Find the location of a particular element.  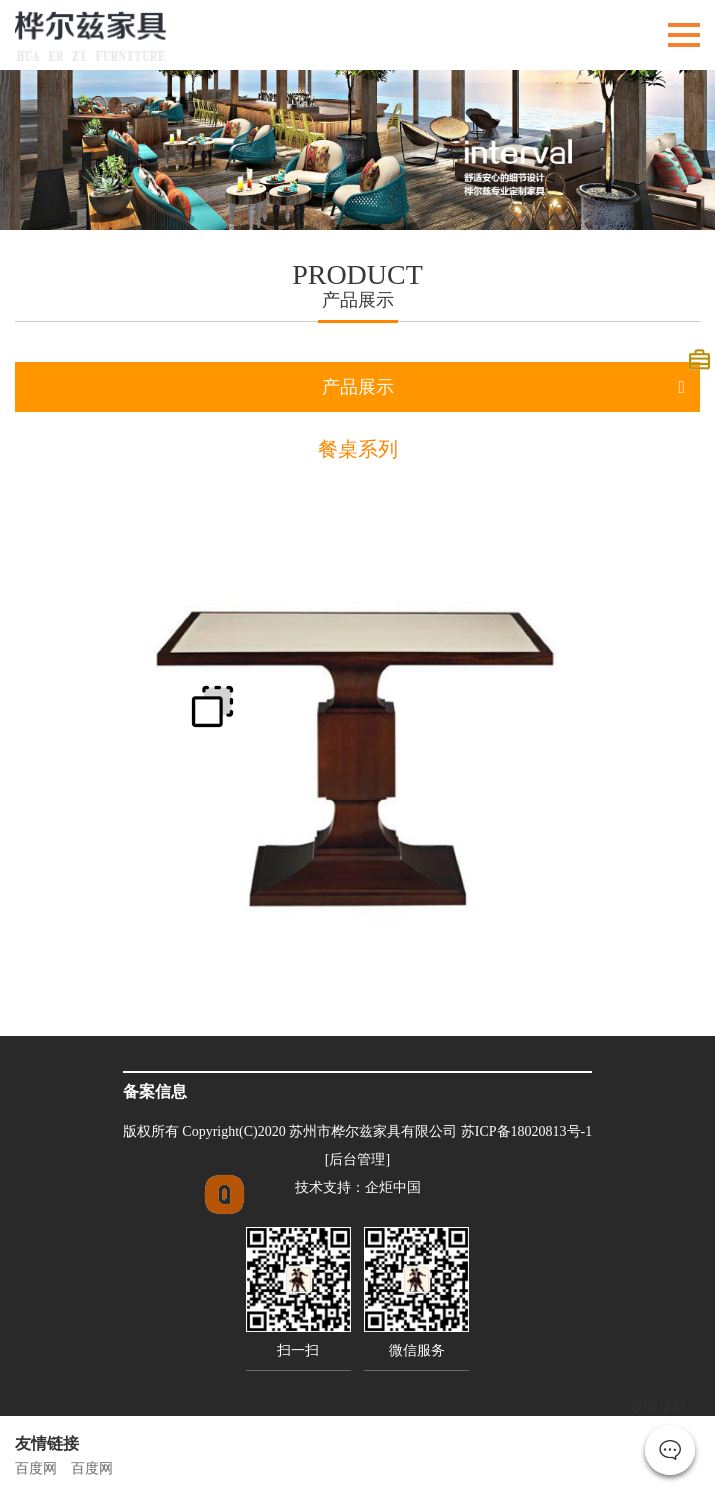

select background layer is located at coordinates (212, 706).